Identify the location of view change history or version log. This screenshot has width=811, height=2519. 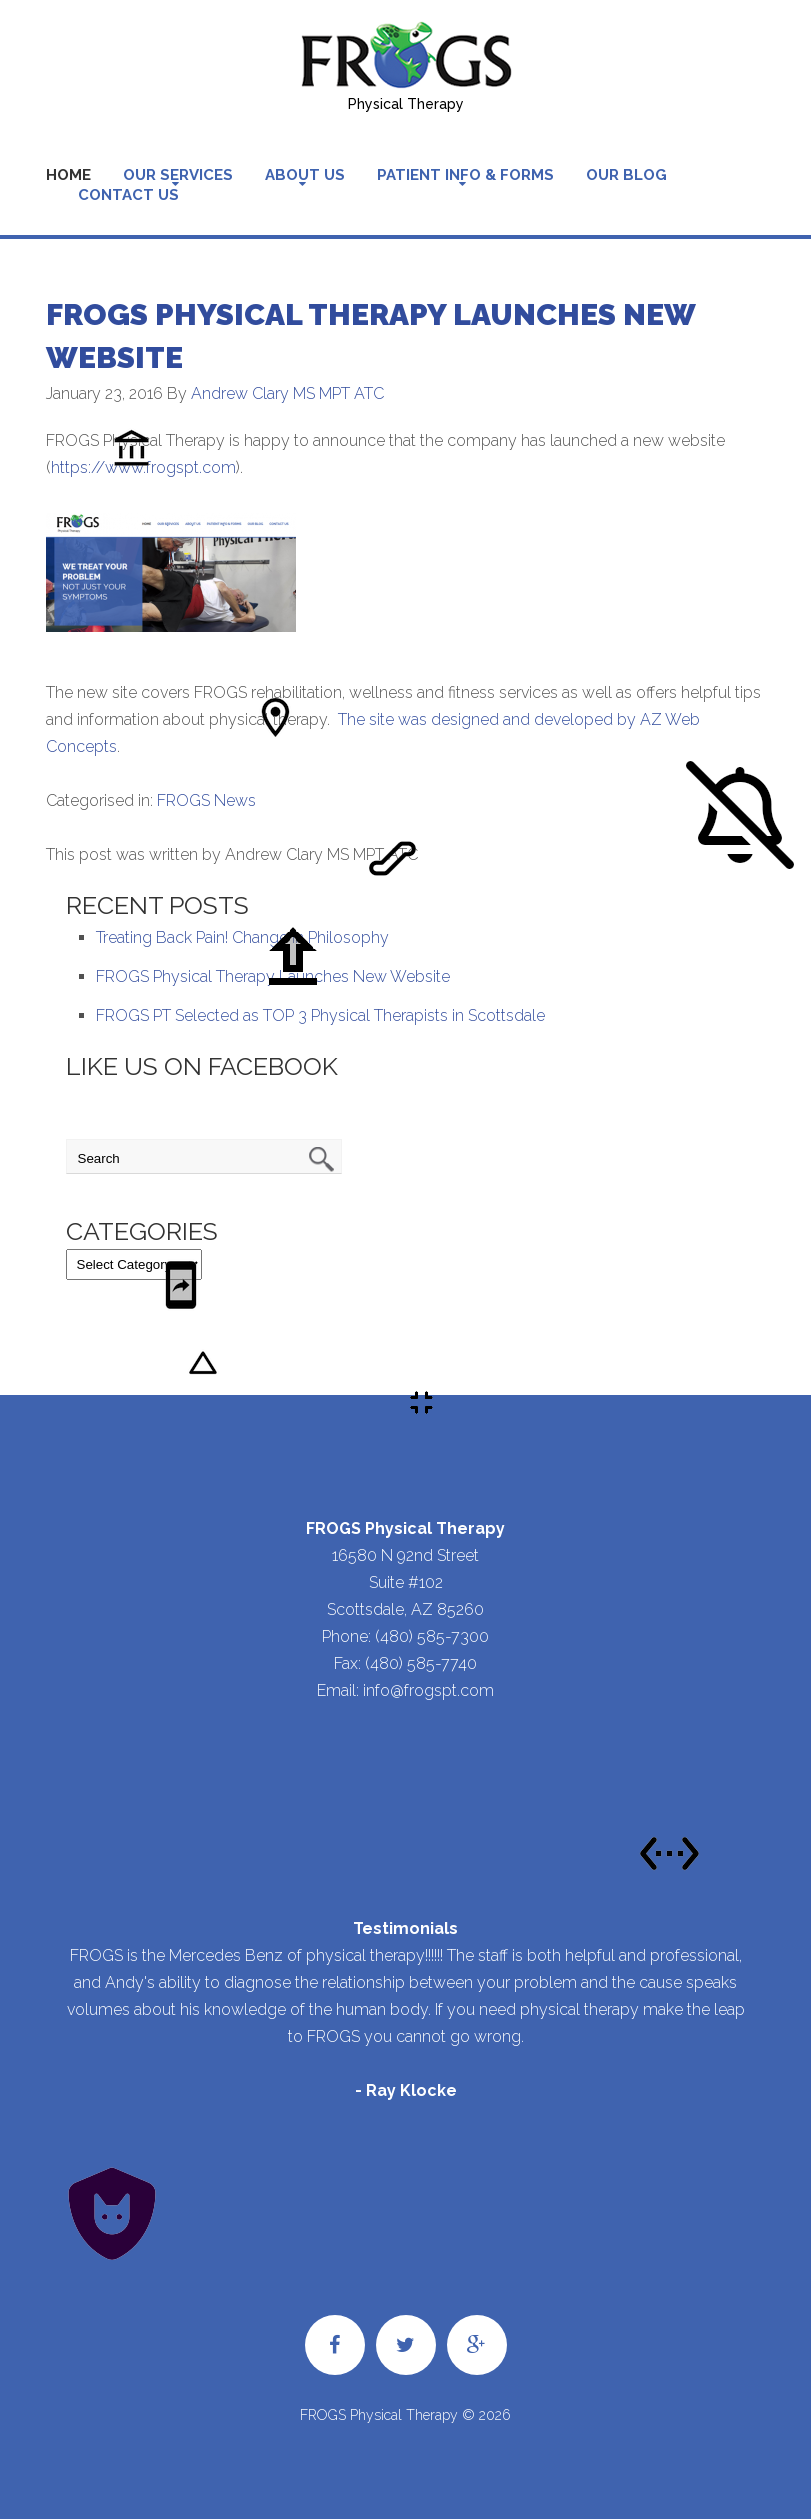
(203, 1362).